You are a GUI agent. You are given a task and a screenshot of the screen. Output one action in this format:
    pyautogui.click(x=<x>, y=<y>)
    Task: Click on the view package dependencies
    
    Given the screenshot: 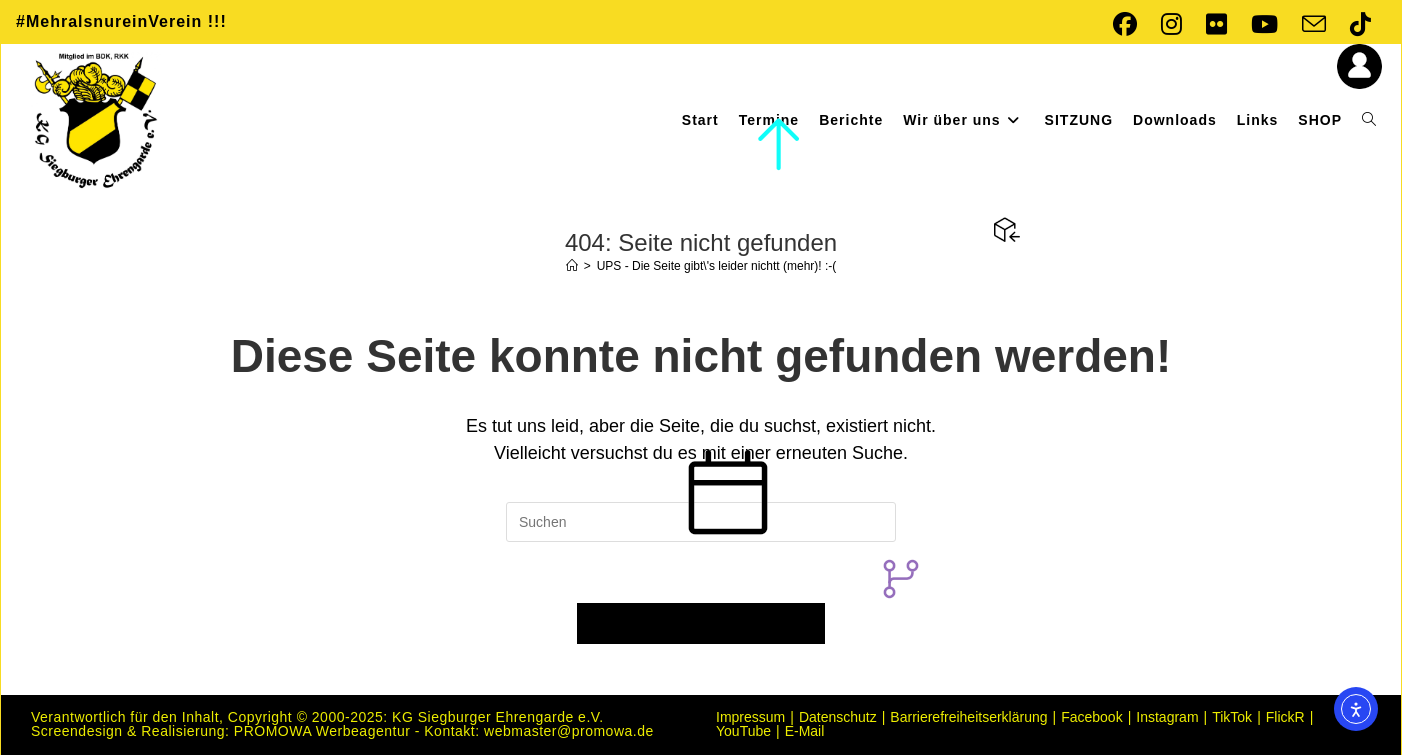 What is the action you would take?
    pyautogui.click(x=1007, y=230)
    